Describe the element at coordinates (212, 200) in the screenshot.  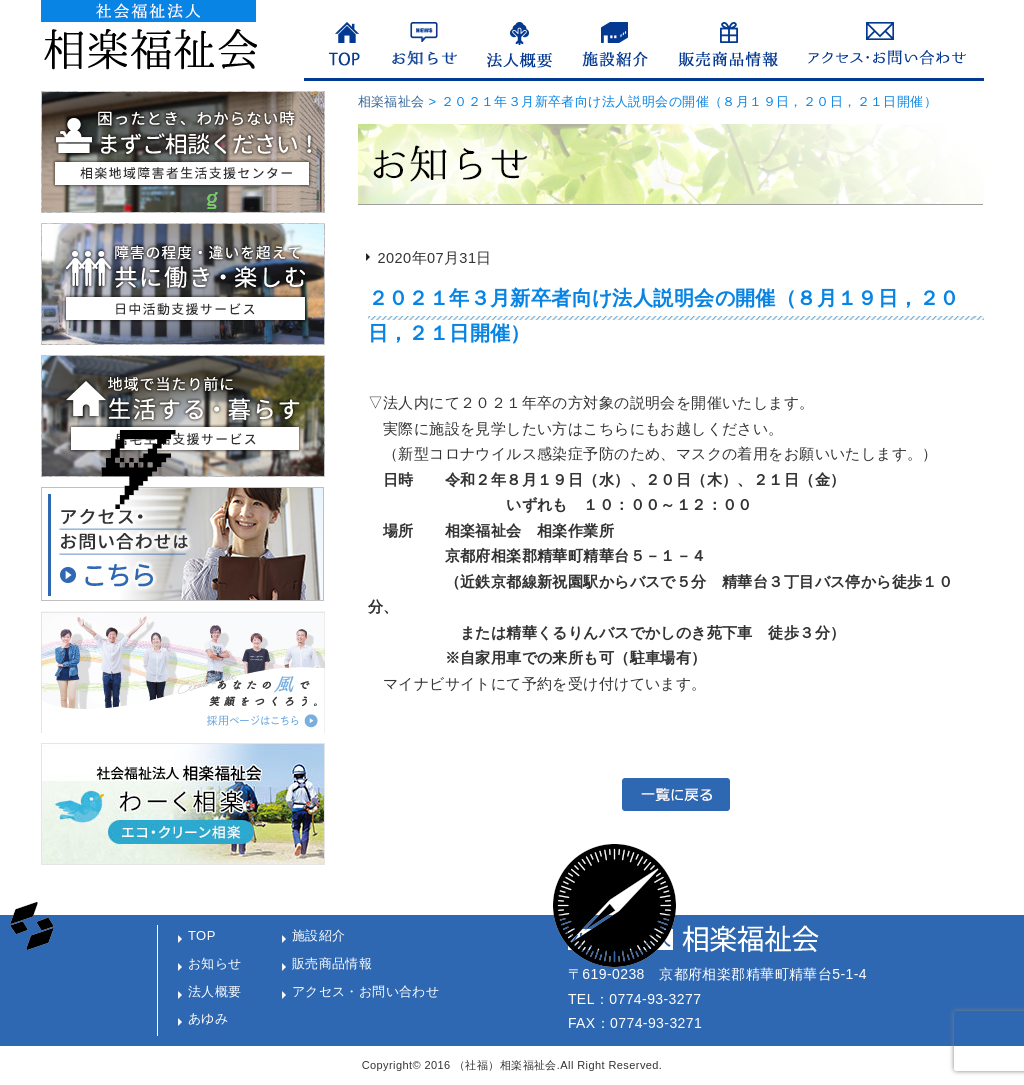
I see `open Goodreads app` at that location.